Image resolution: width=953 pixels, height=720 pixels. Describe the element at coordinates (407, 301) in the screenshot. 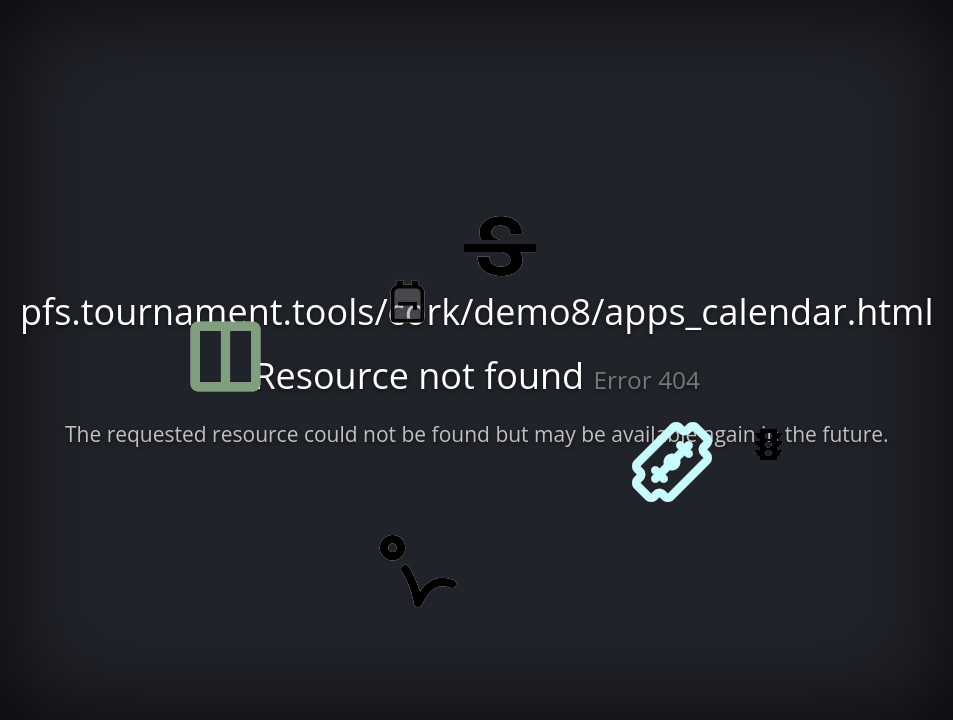

I see `access your backpack or inventory` at that location.